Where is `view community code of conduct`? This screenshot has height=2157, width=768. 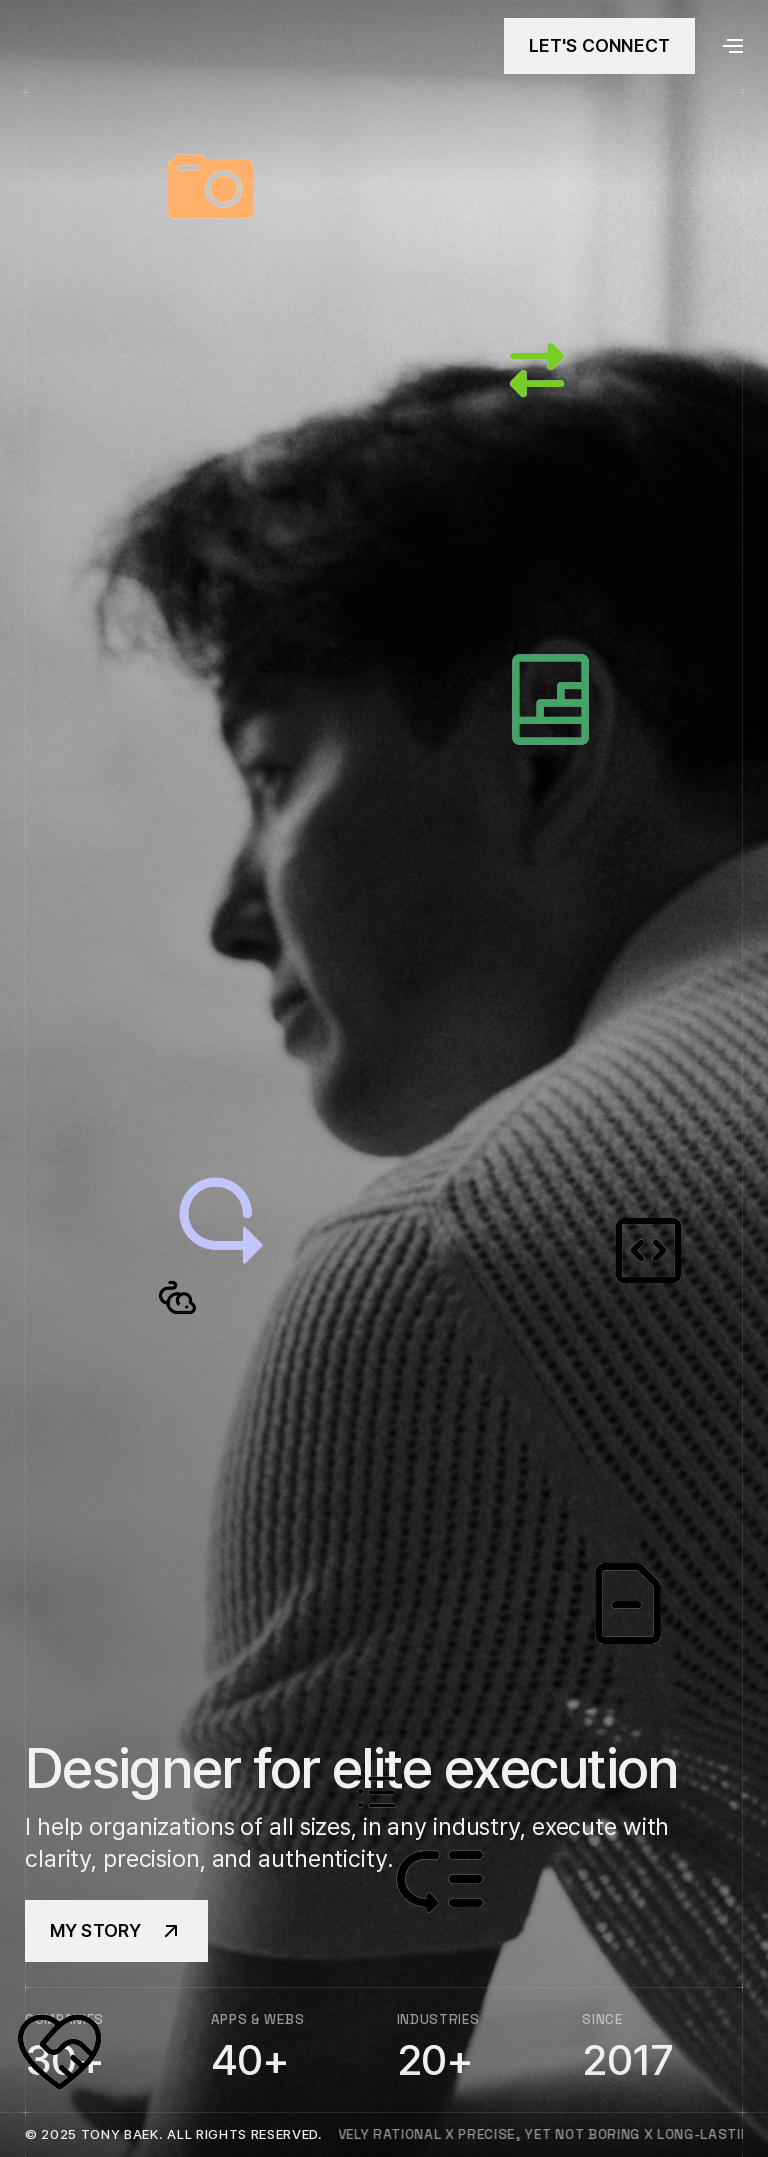 view community code of conduct is located at coordinates (59, 2050).